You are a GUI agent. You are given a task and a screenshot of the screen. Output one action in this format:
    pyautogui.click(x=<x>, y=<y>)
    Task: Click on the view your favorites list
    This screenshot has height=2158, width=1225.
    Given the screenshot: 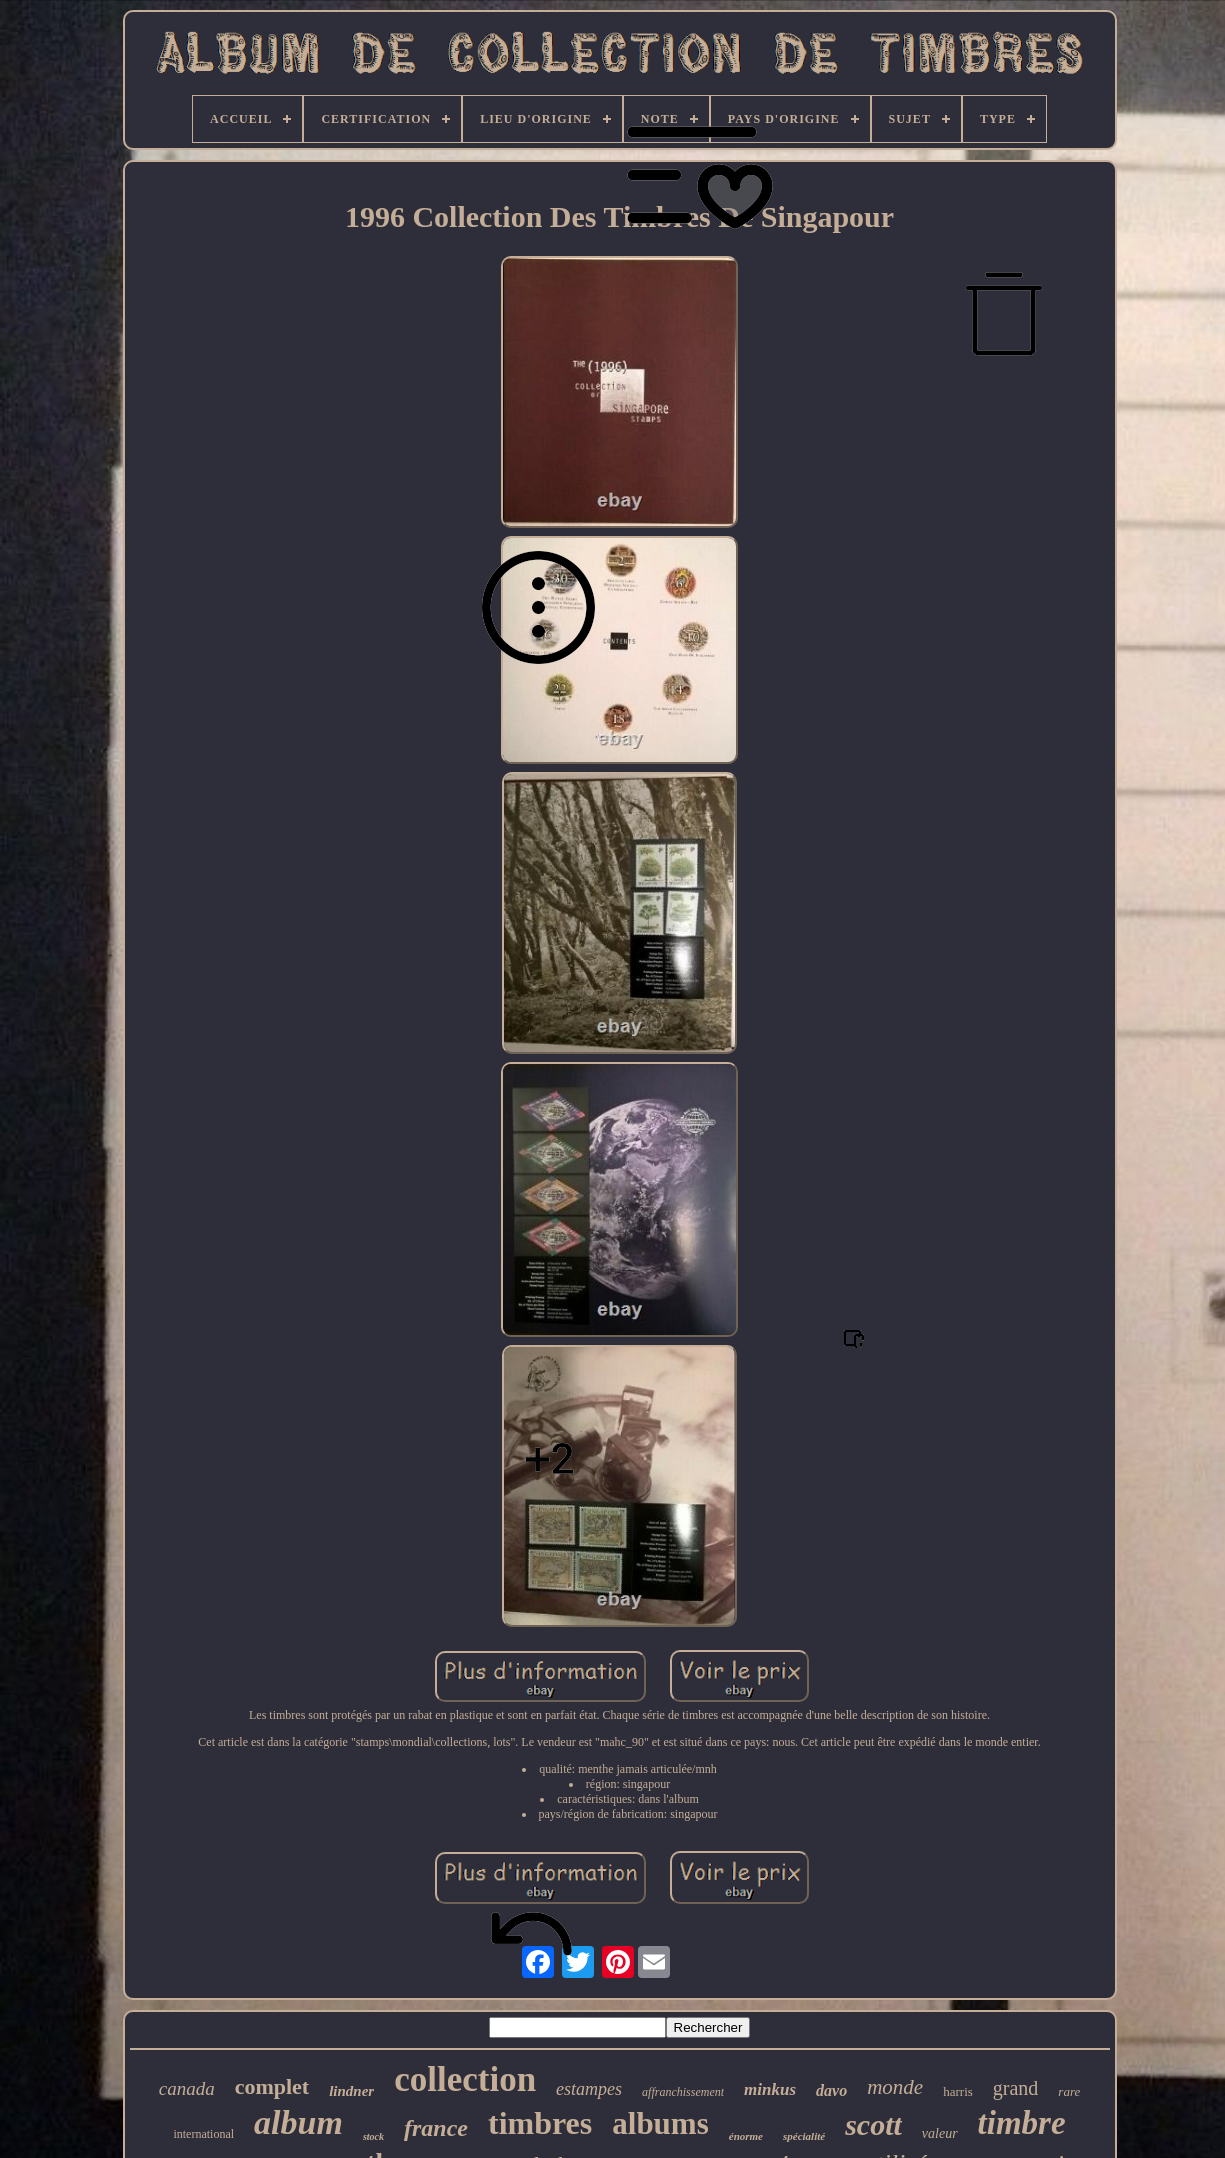 What is the action you would take?
    pyautogui.click(x=692, y=175)
    